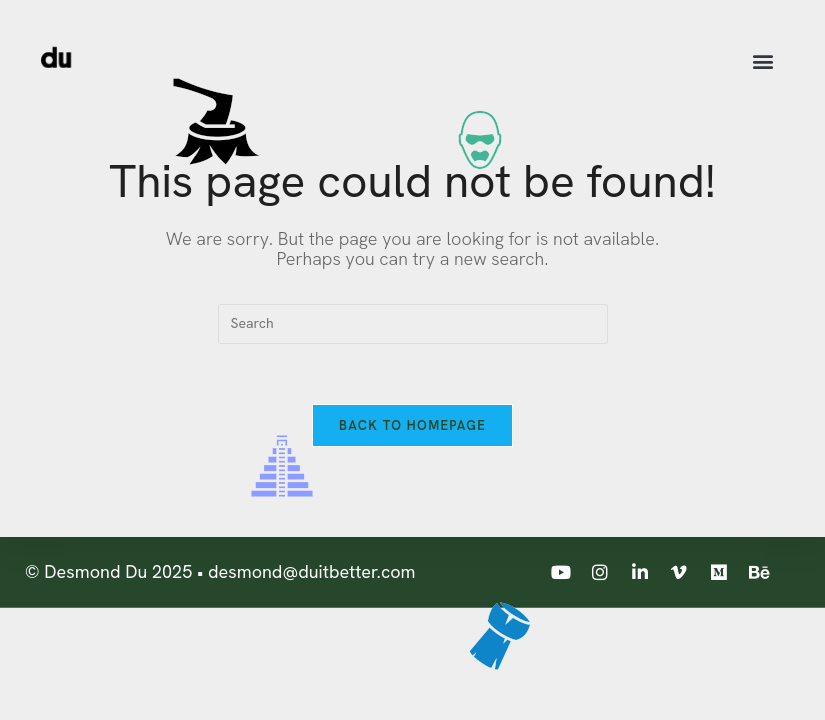 The height and width of the screenshot is (720, 825). I want to click on indicates a villain or antagonist character, so click(480, 140).